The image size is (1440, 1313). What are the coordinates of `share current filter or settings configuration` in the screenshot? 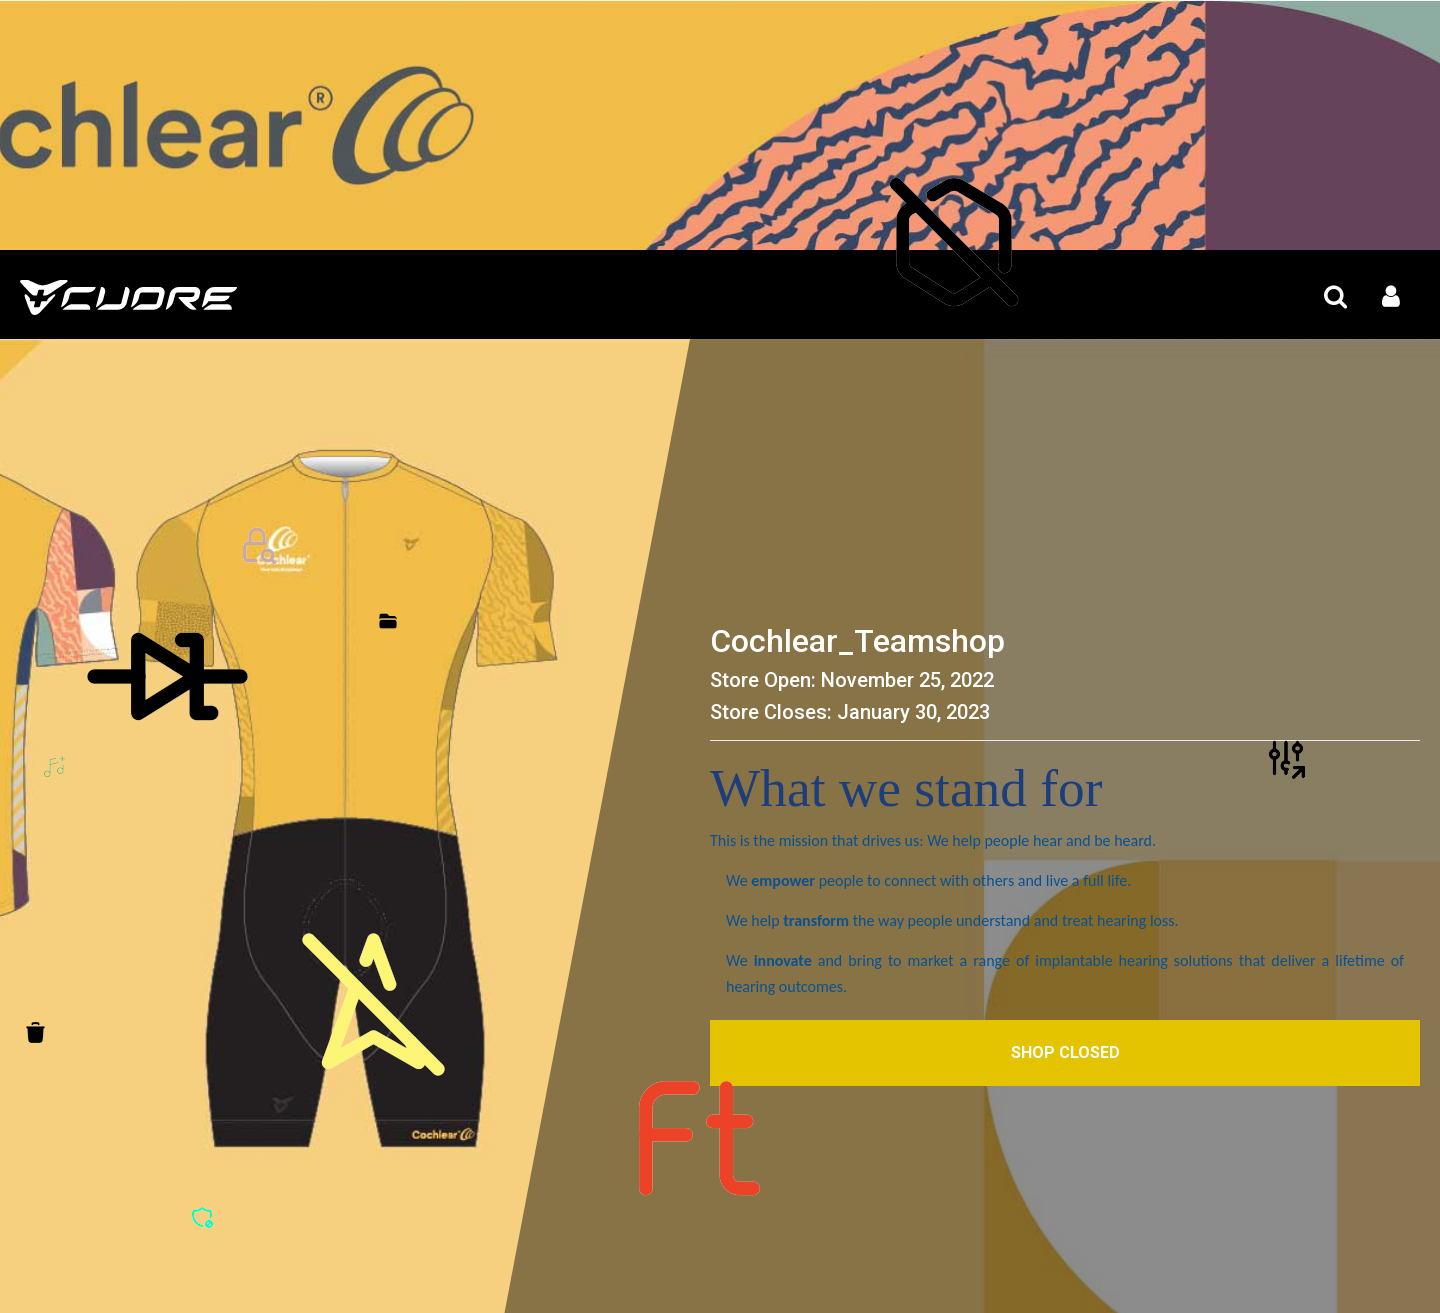 It's located at (1286, 758).